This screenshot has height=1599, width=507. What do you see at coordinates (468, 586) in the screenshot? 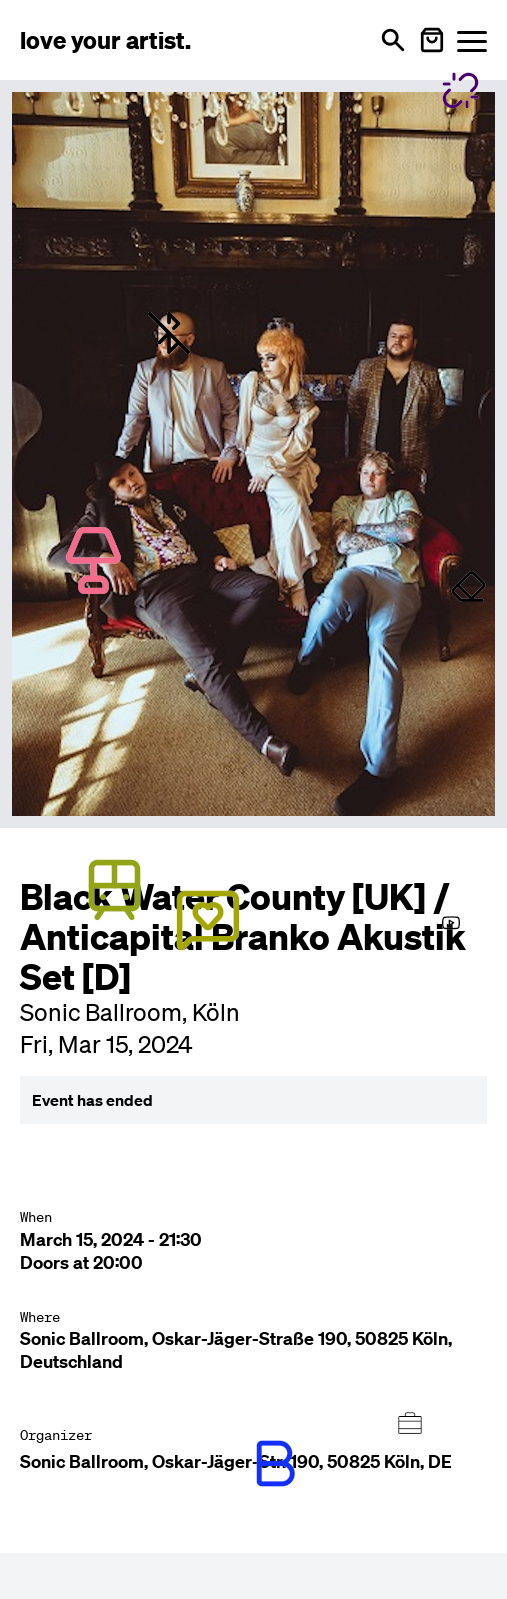
I see `erase or clear content` at bounding box center [468, 586].